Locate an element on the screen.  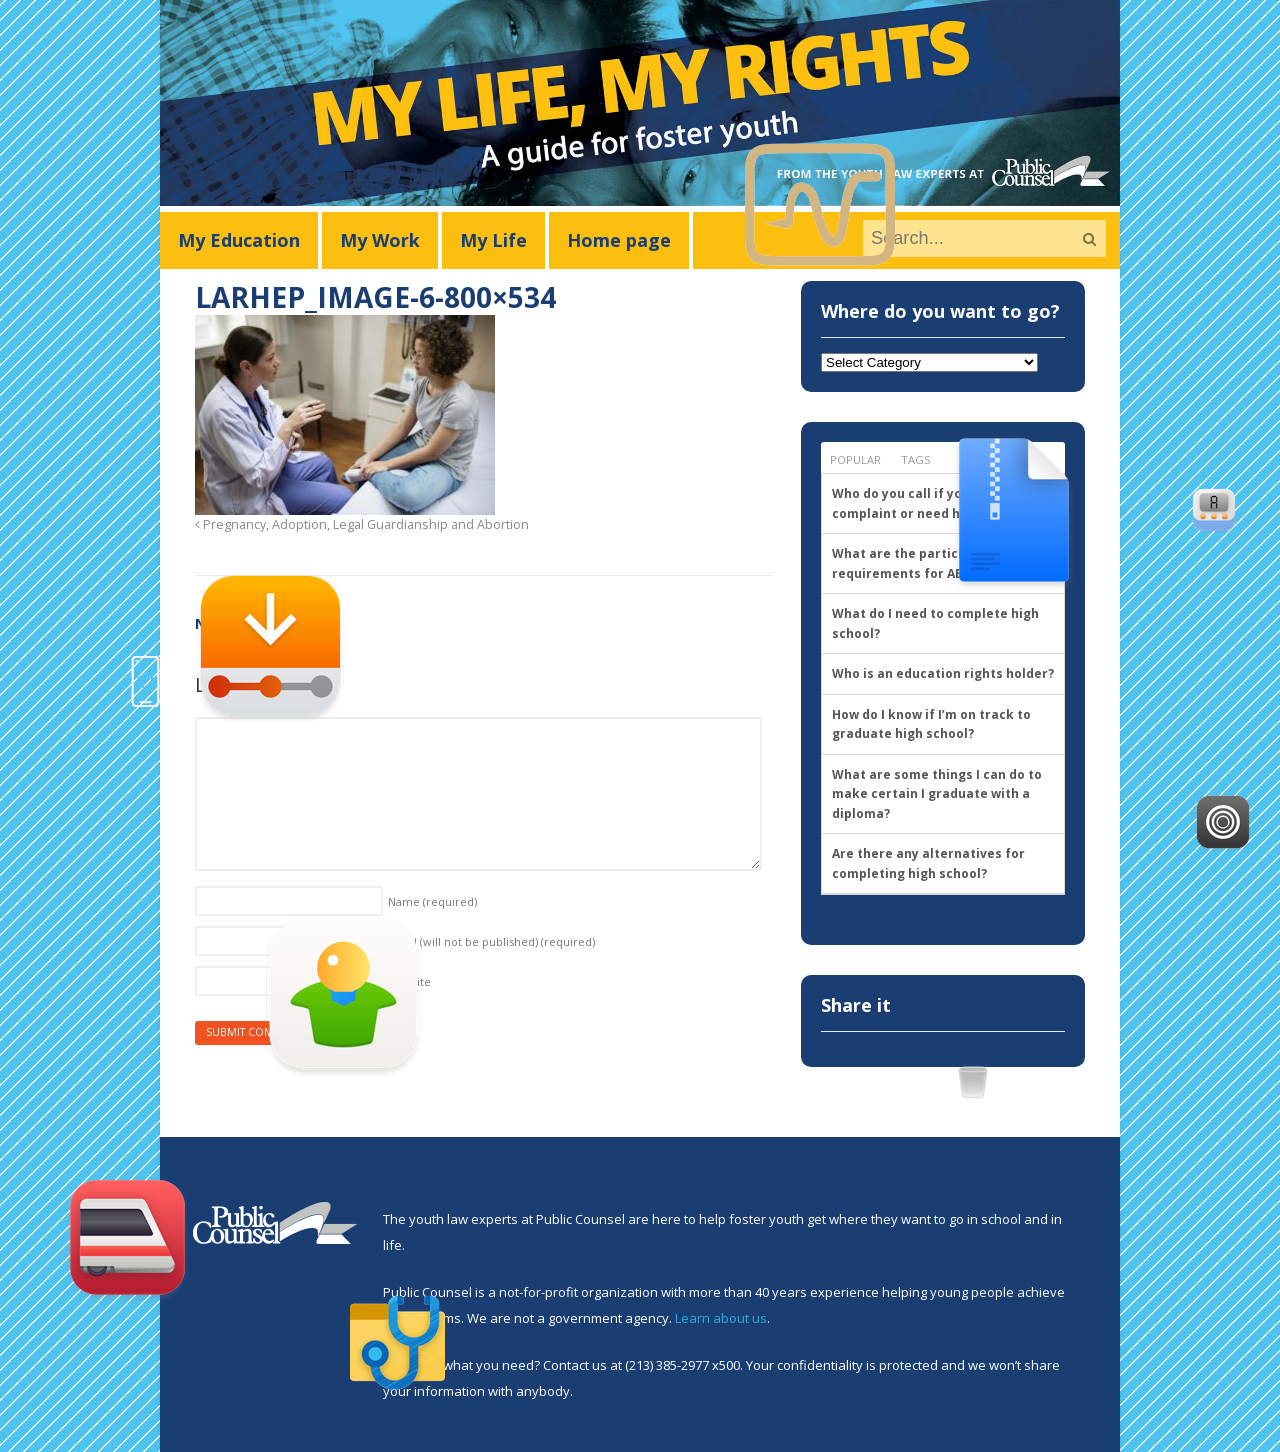
open gajim instant messaging app is located at coordinates (343, 994).